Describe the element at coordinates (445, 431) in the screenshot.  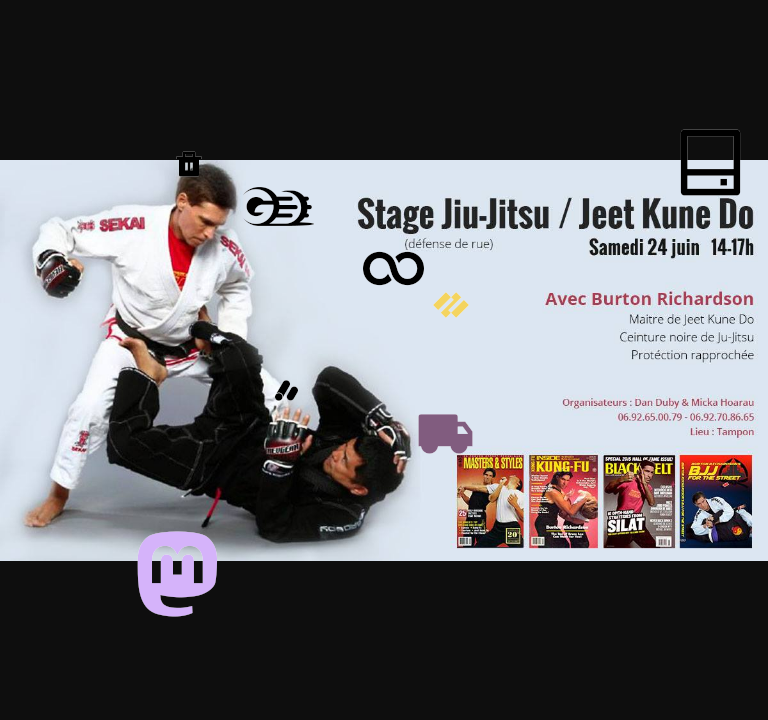
I see `track your delivery or shipment` at that location.